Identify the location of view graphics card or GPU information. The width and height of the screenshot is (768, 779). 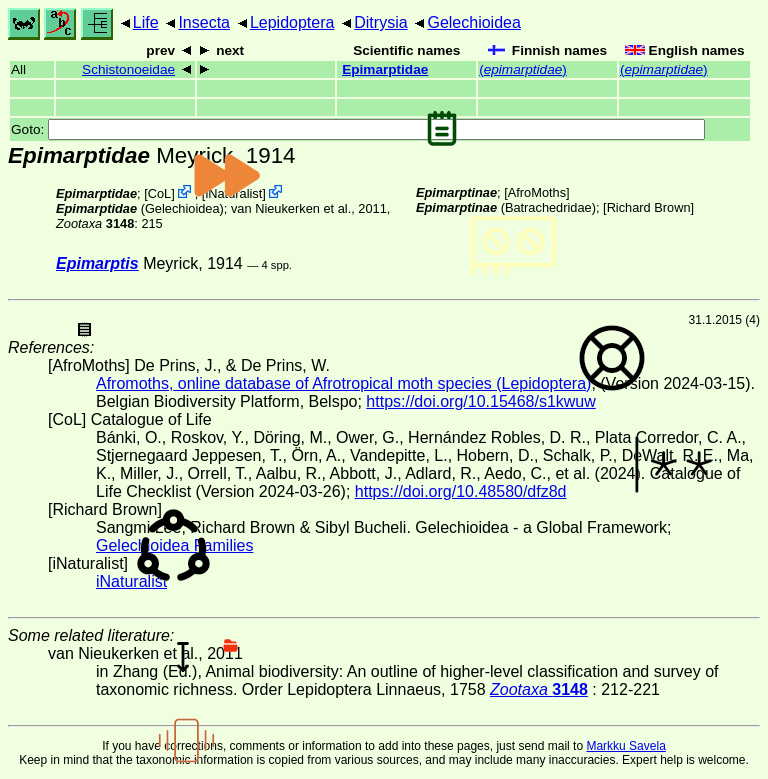
(513, 244).